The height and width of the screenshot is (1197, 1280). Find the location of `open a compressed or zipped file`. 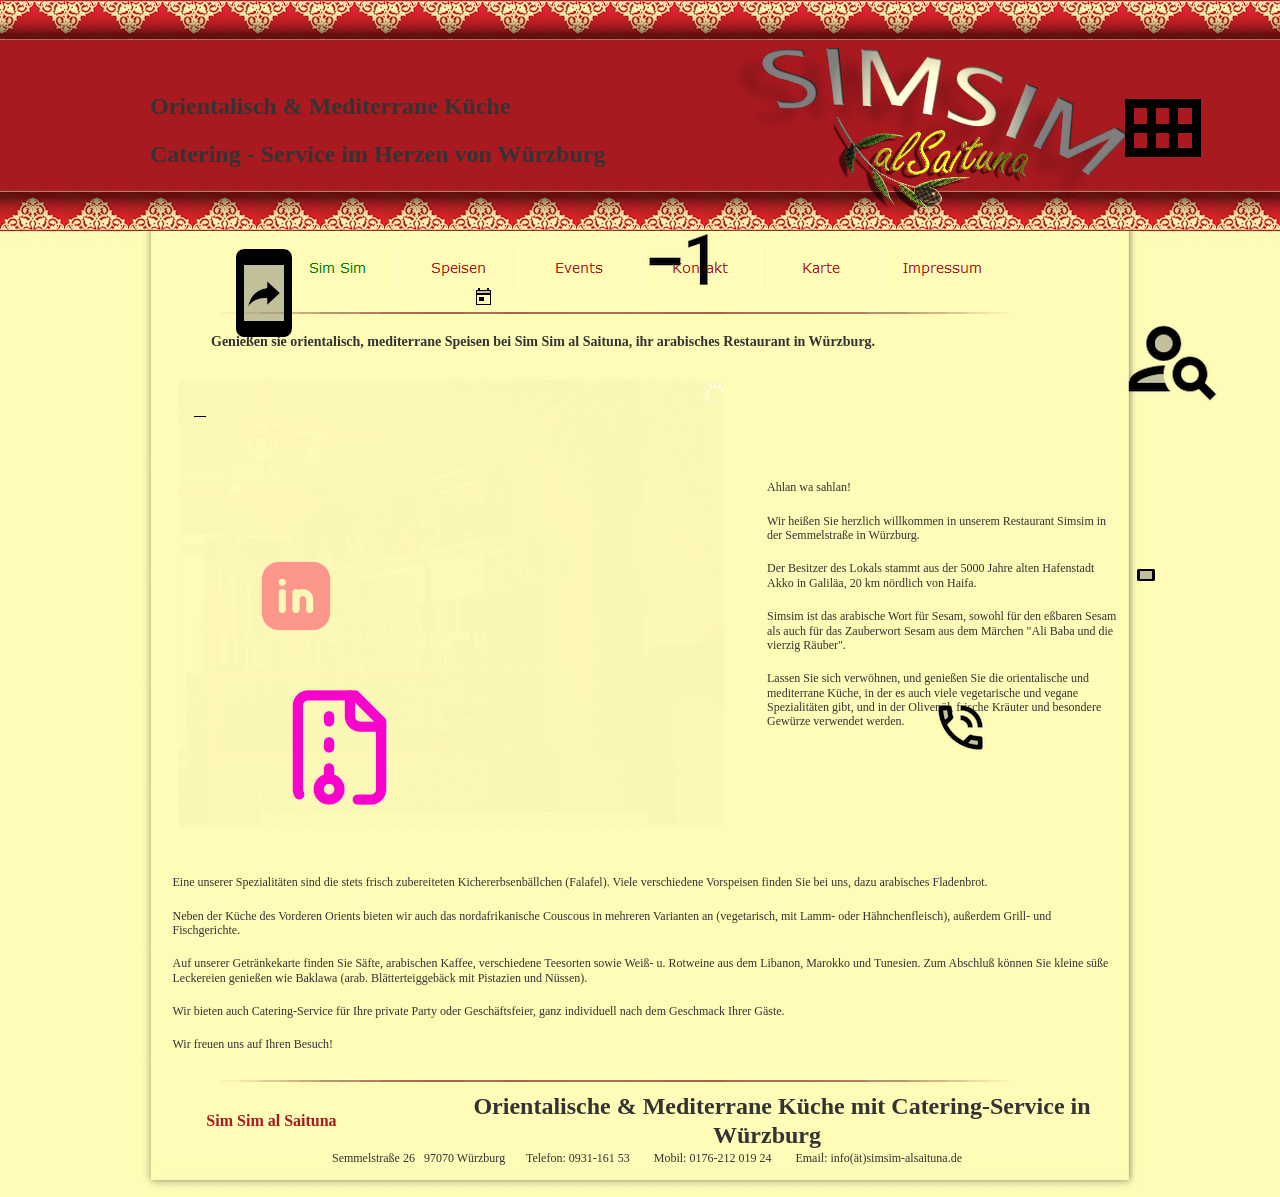

open a compressed or zipped file is located at coordinates (339, 747).